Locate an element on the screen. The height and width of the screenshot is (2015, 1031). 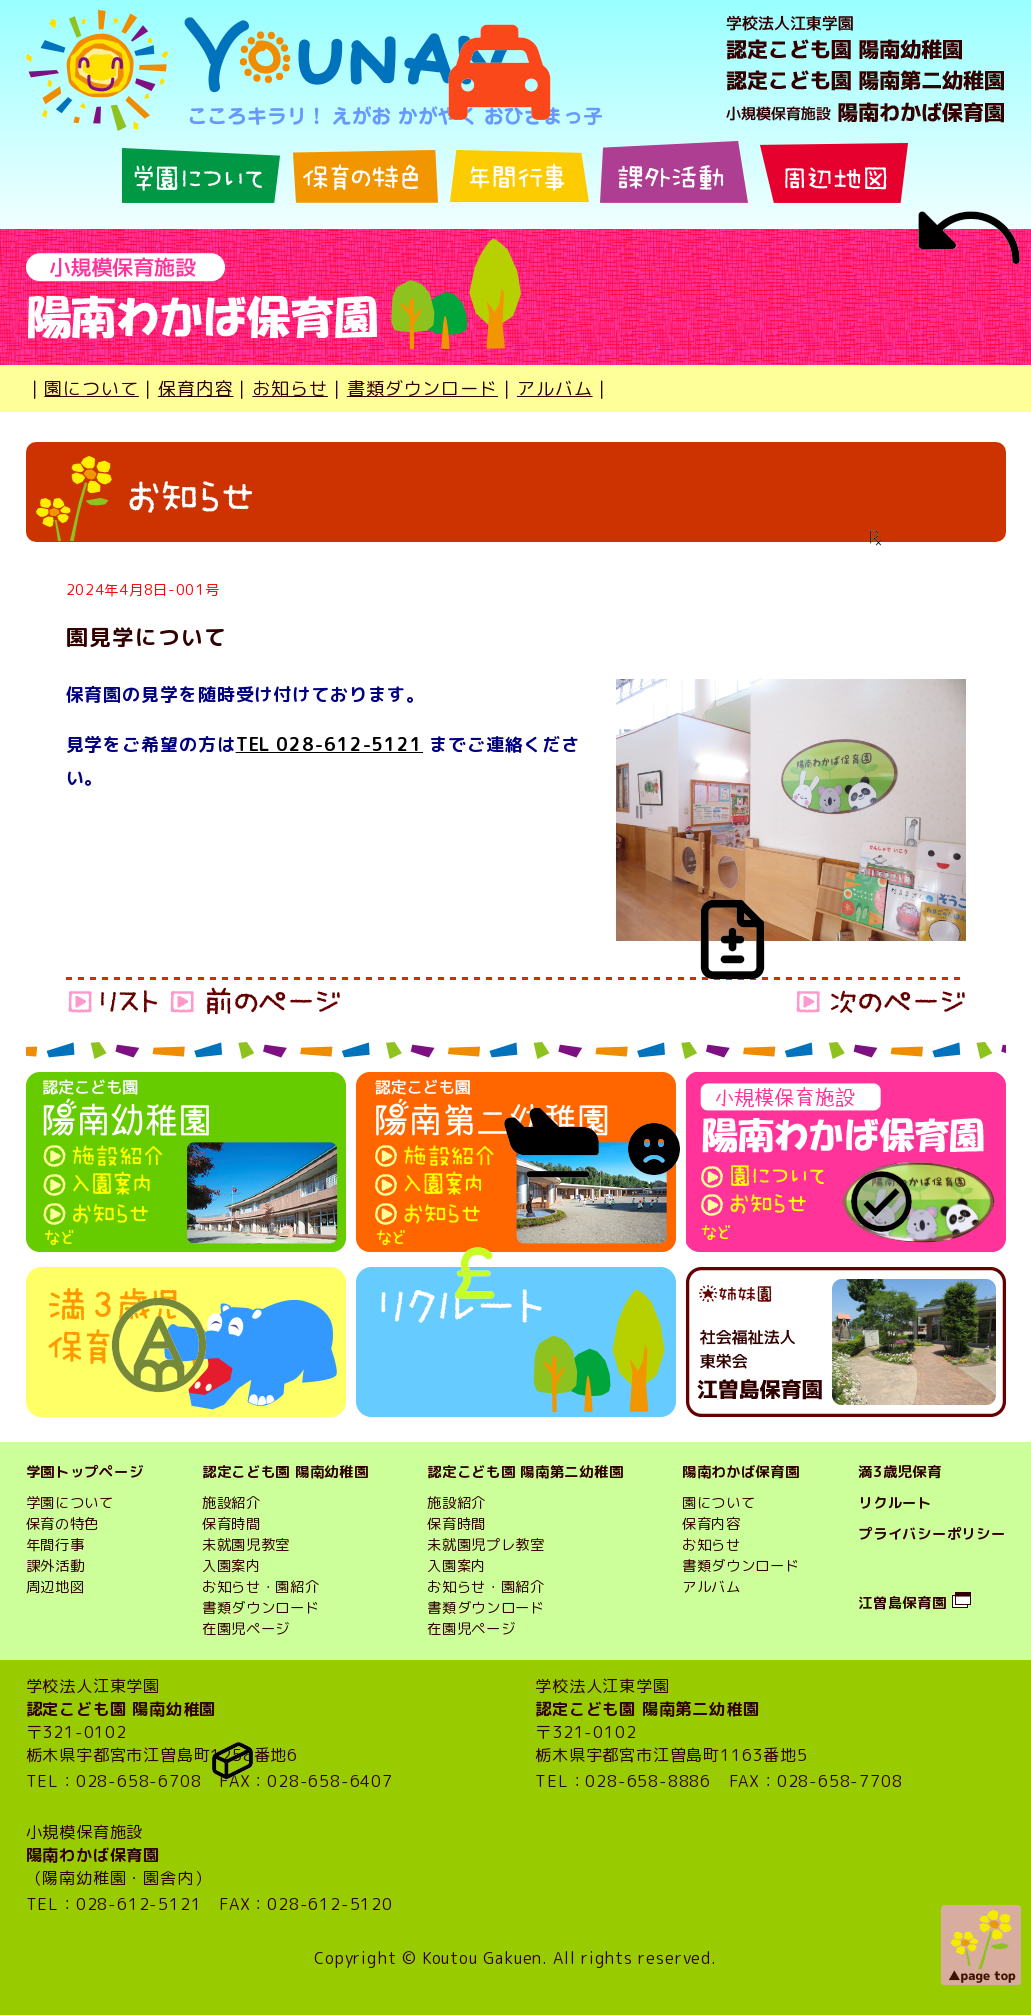
edit profile or account settings is located at coordinates (159, 1345).